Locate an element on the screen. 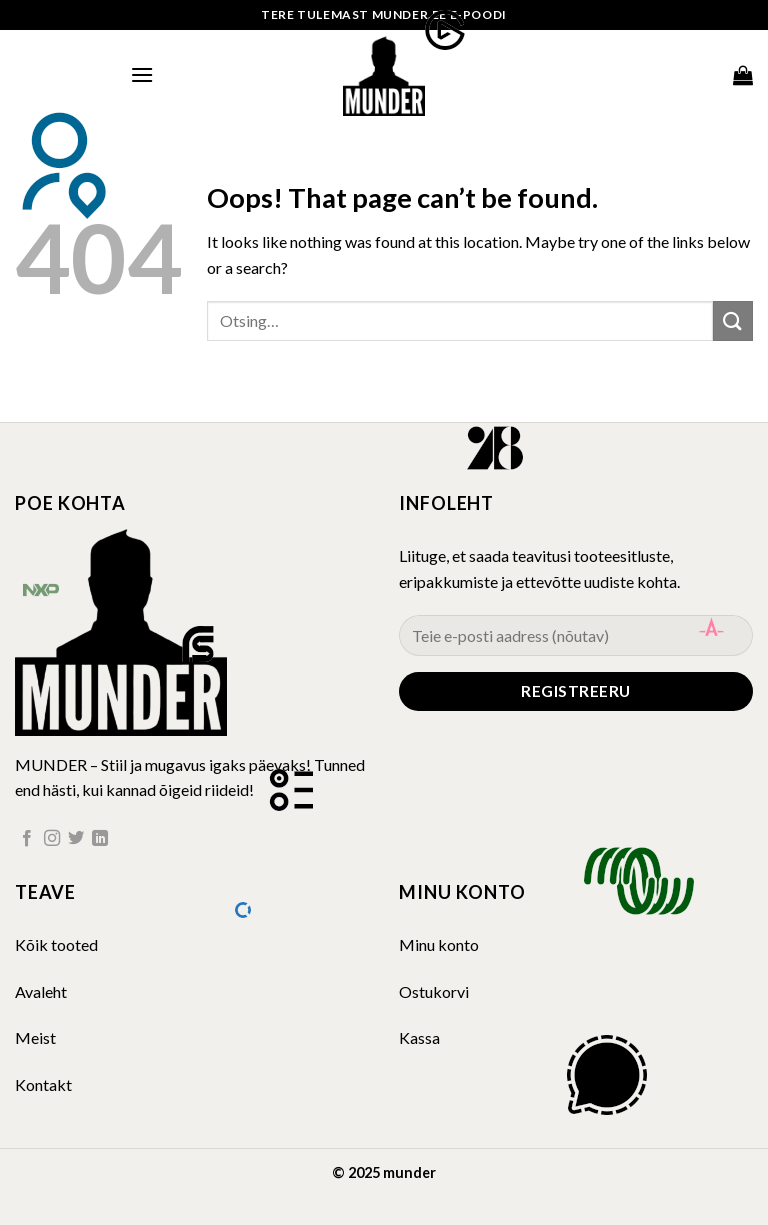 The height and width of the screenshot is (1225, 768). visit open collective profile or page is located at coordinates (243, 910).